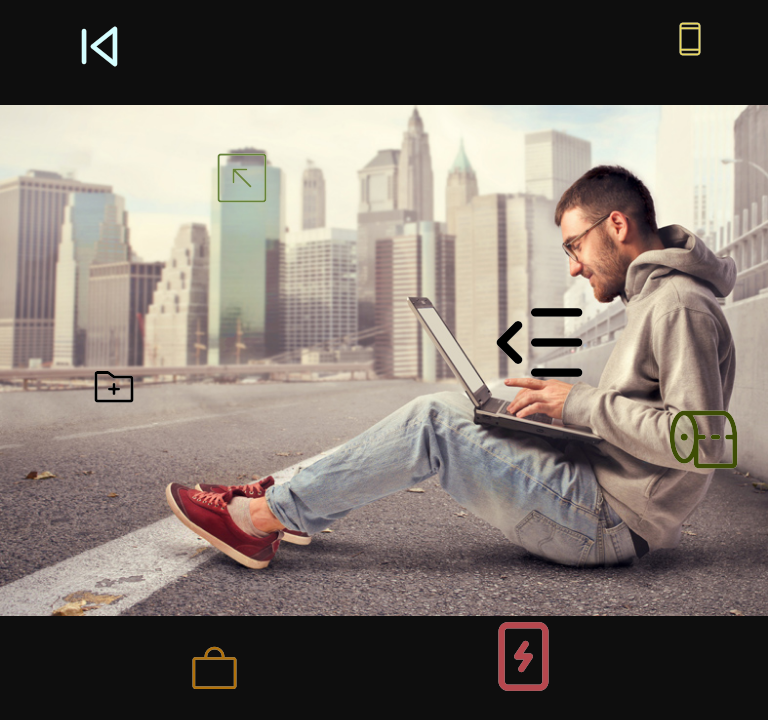 The image size is (768, 720). What do you see at coordinates (99, 46) in the screenshot?
I see `skip to previous track` at bounding box center [99, 46].